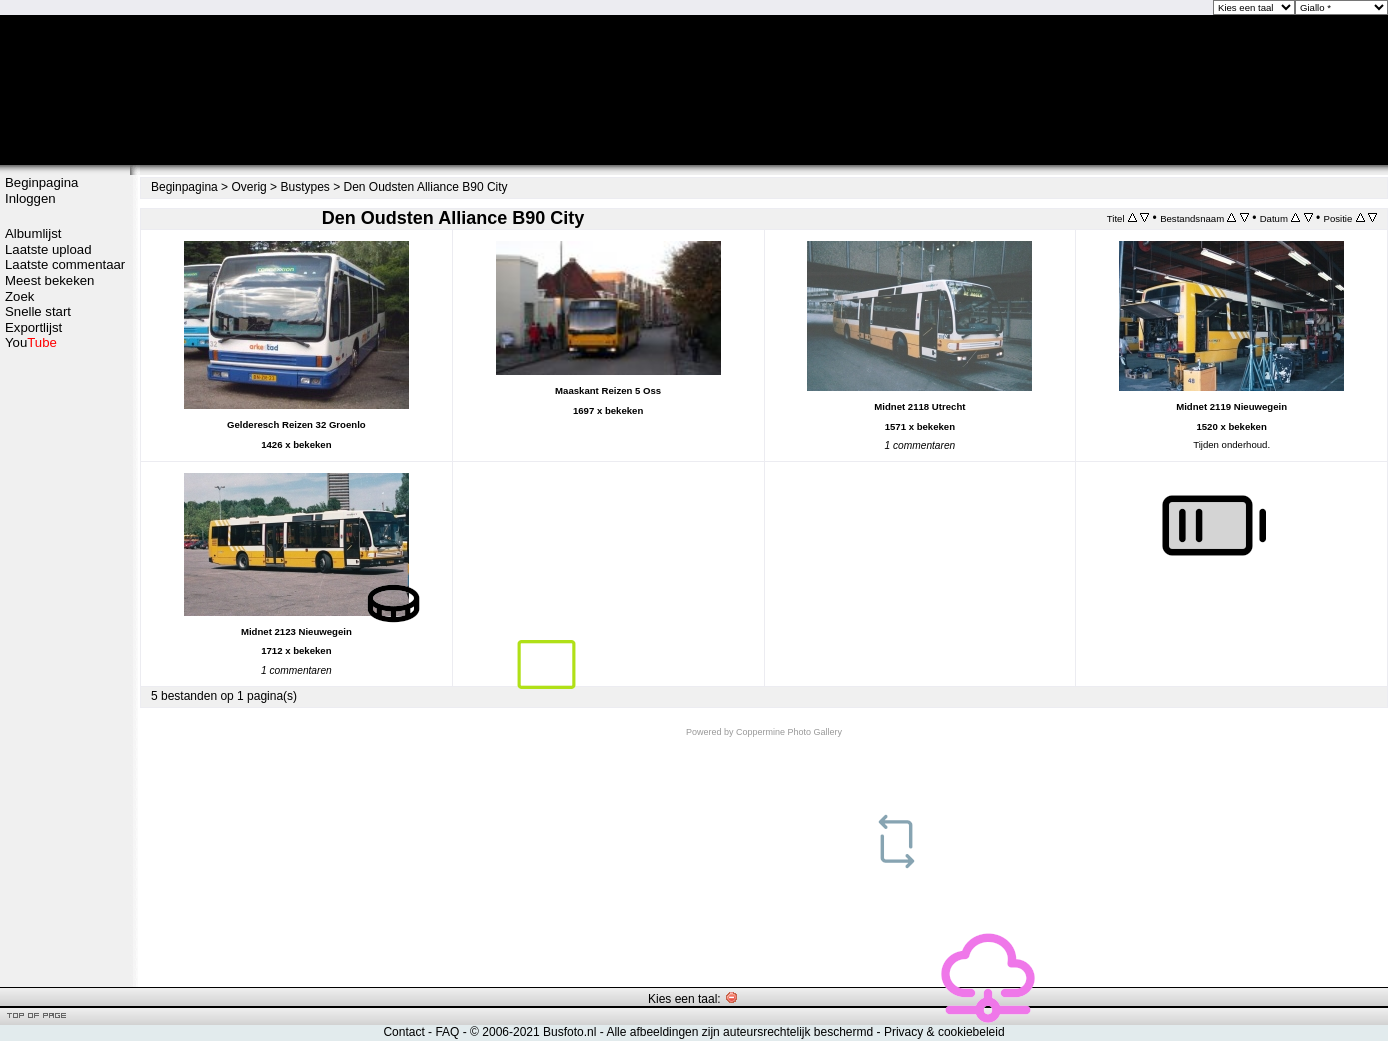 The image size is (1388, 1041). Describe the element at coordinates (1212, 525) in the screenshot. I see `indicates medium battery level` at that location.